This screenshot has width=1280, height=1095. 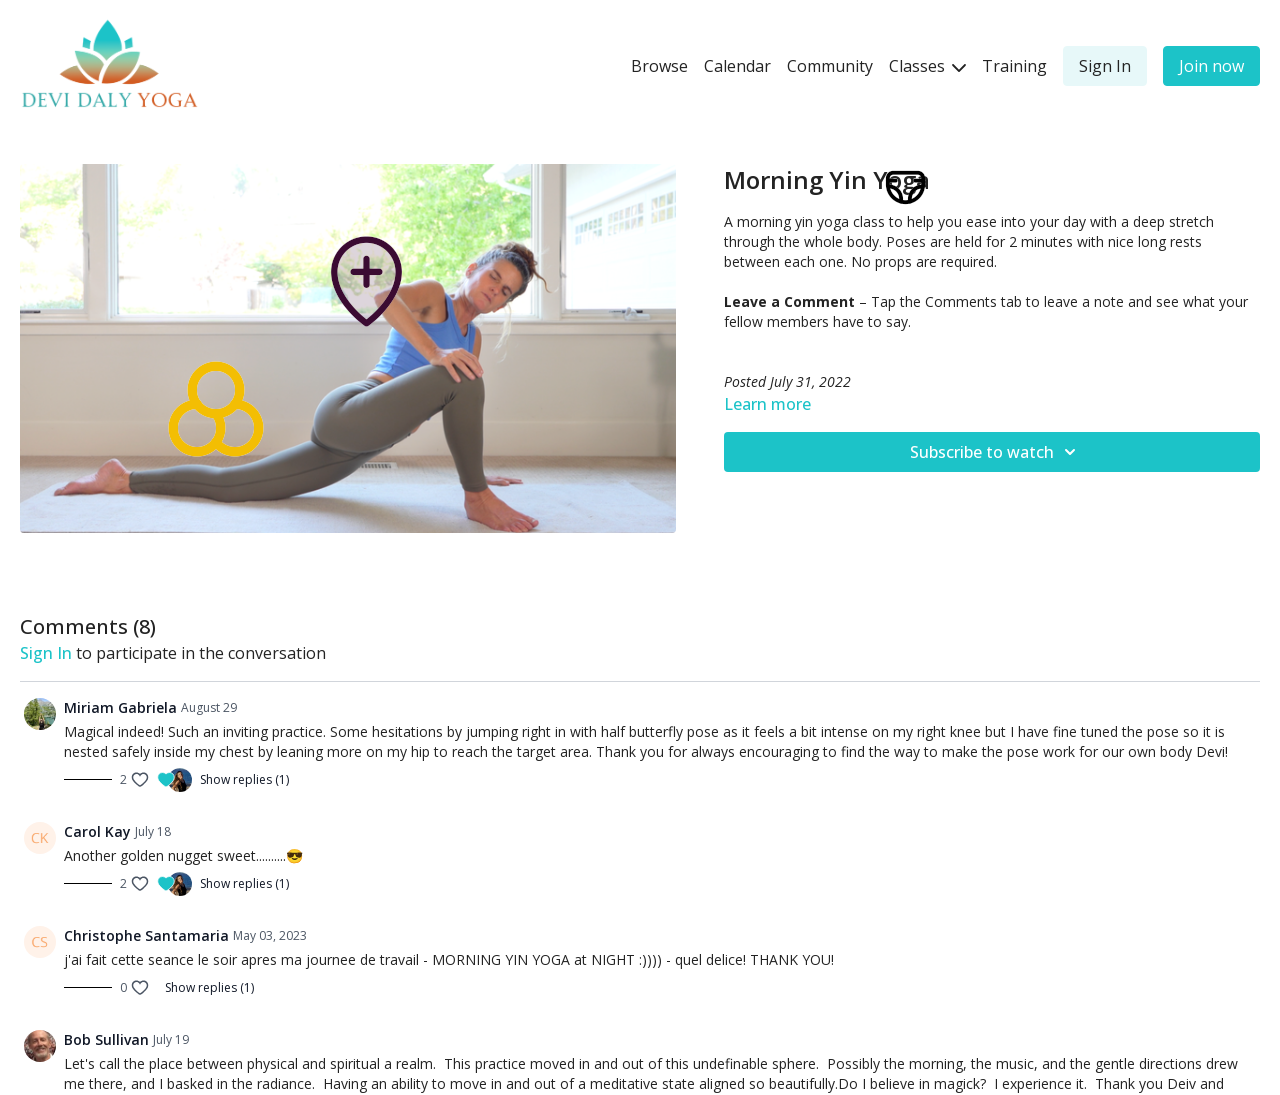 I want to click on add a new location pin, so click(x=366, y=281).